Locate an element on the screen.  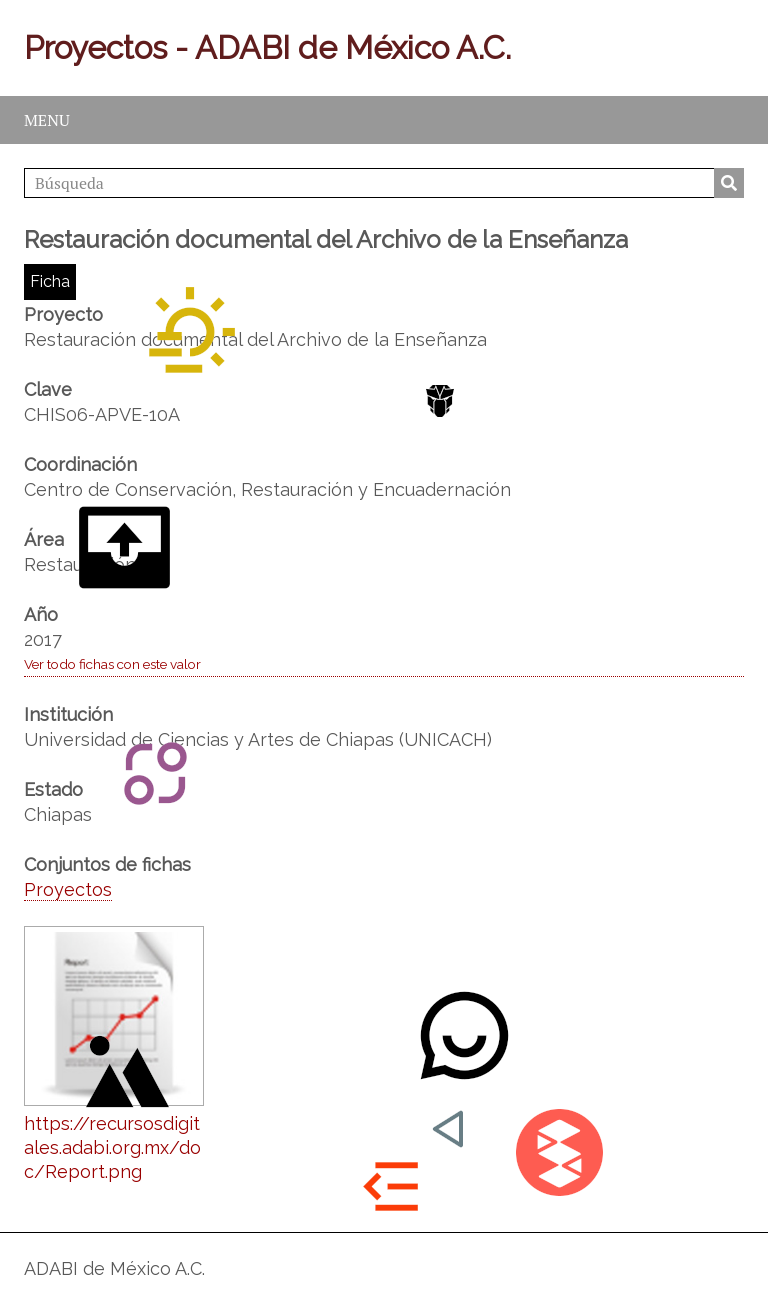
indicates foggy or hazy weather conditions is located at coordinates (190, 332).